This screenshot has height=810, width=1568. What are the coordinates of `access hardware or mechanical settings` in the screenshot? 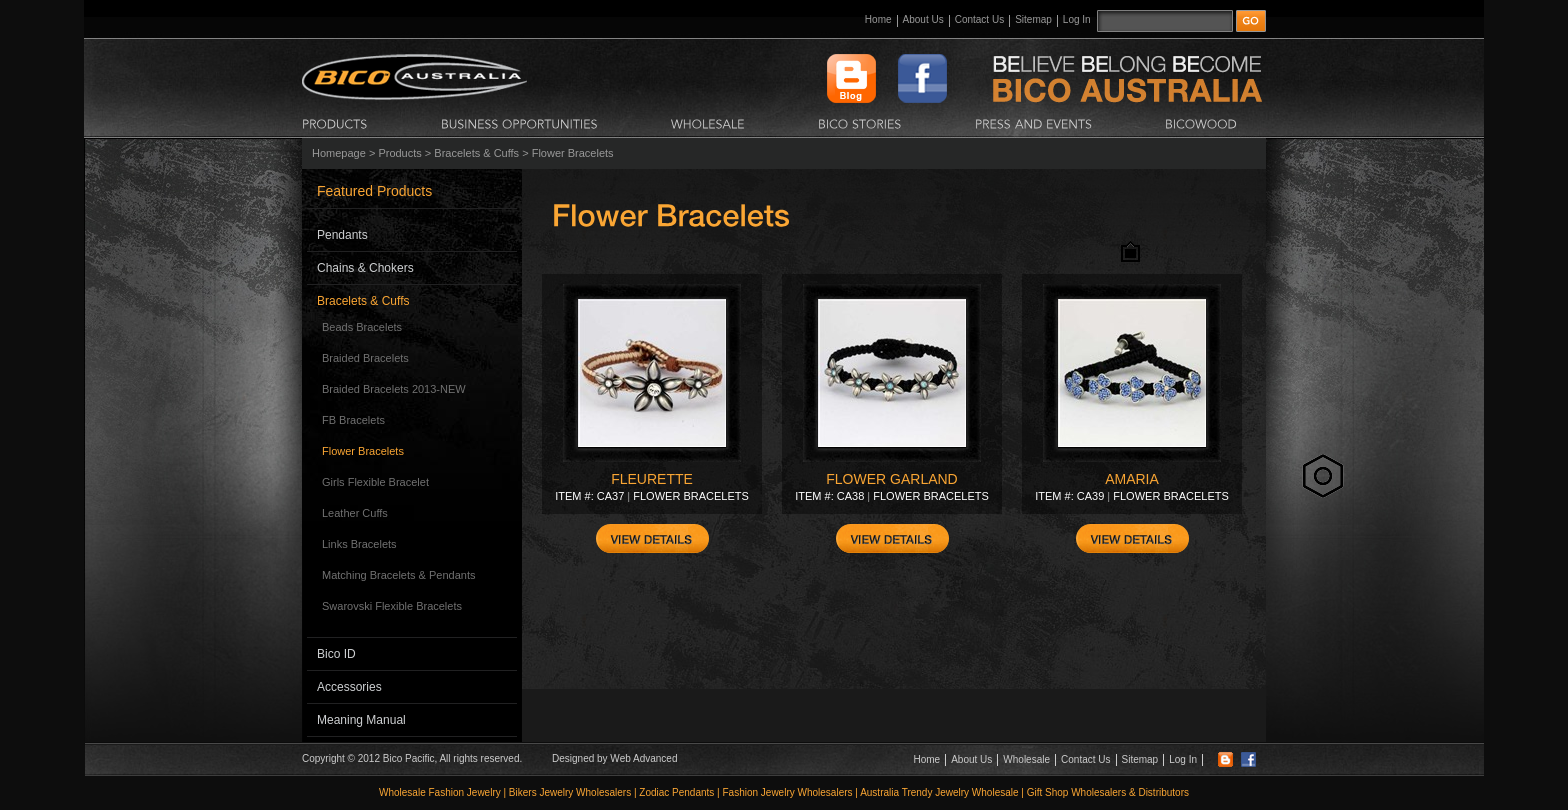 It's located at (1323, 476).